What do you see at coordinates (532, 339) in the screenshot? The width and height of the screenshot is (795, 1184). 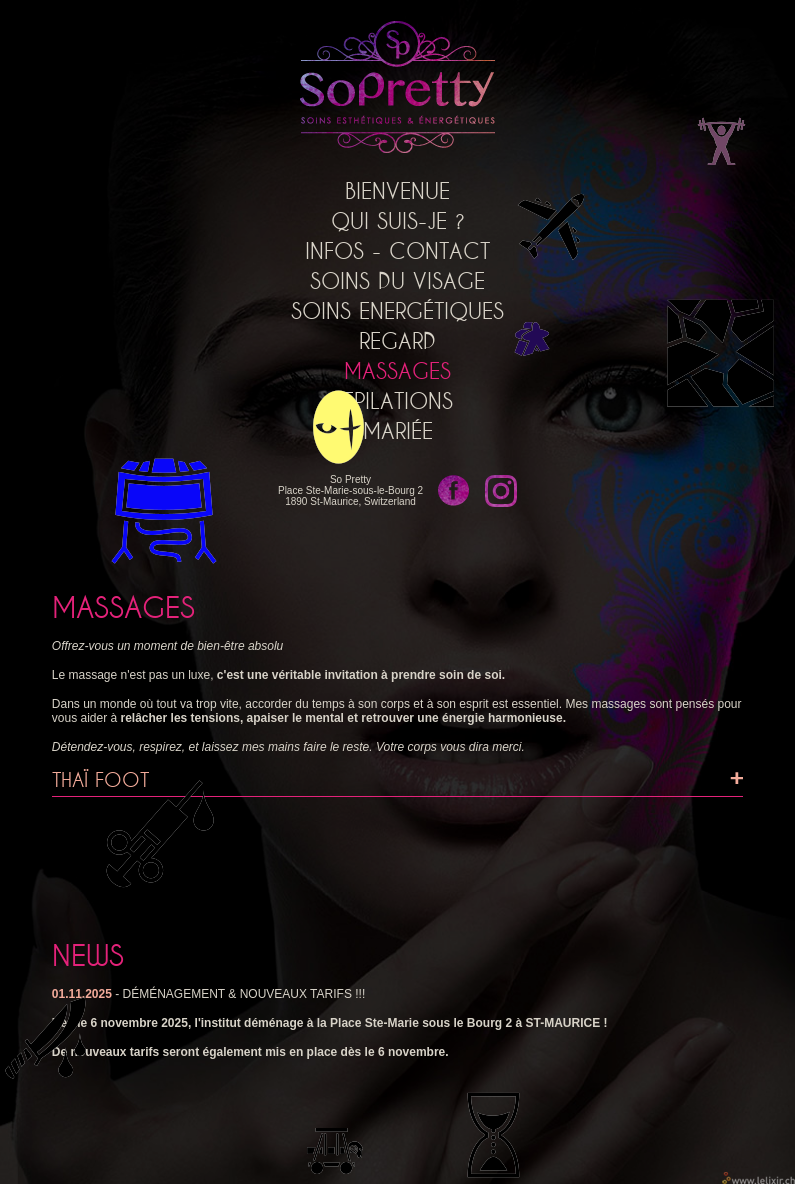 I see `access board game or tabletop gaming features` at bounding box center [532, 339].